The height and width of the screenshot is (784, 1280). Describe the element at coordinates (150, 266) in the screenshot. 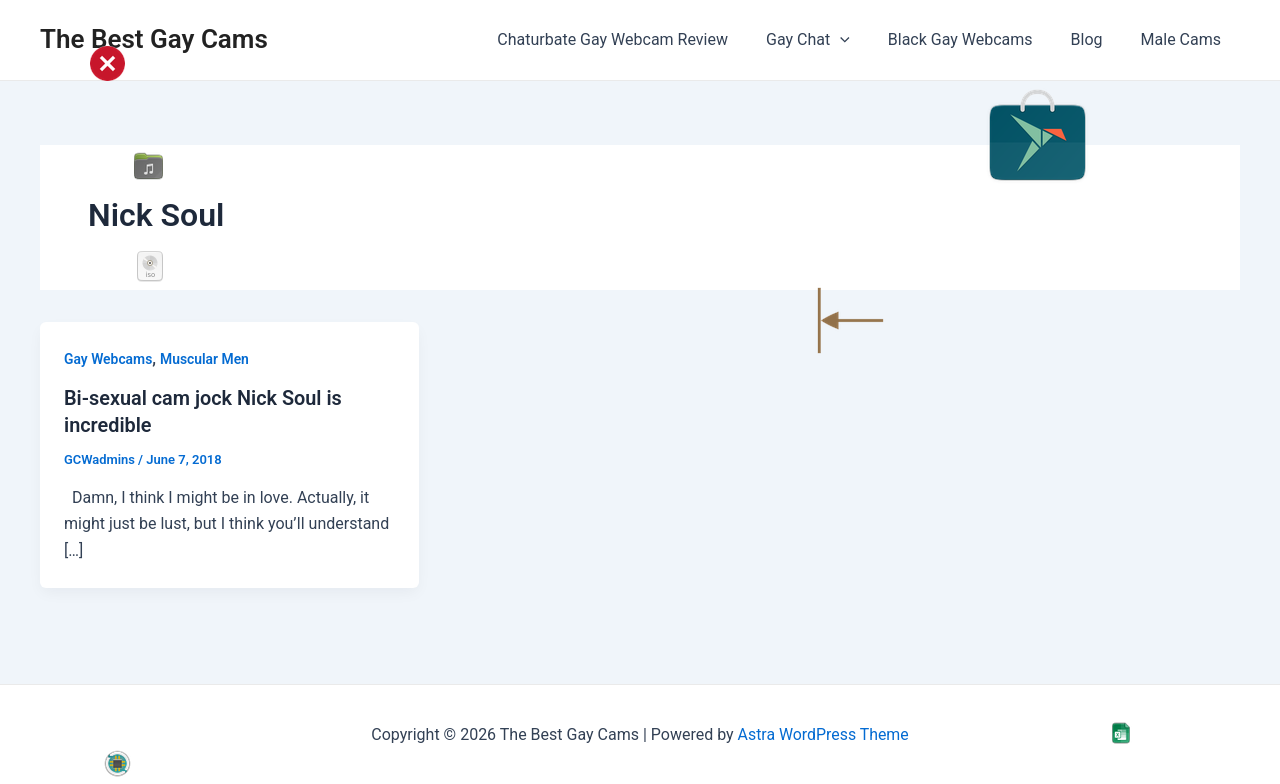

I see `a CD/DVD disc image file (.iso format)` at that location.